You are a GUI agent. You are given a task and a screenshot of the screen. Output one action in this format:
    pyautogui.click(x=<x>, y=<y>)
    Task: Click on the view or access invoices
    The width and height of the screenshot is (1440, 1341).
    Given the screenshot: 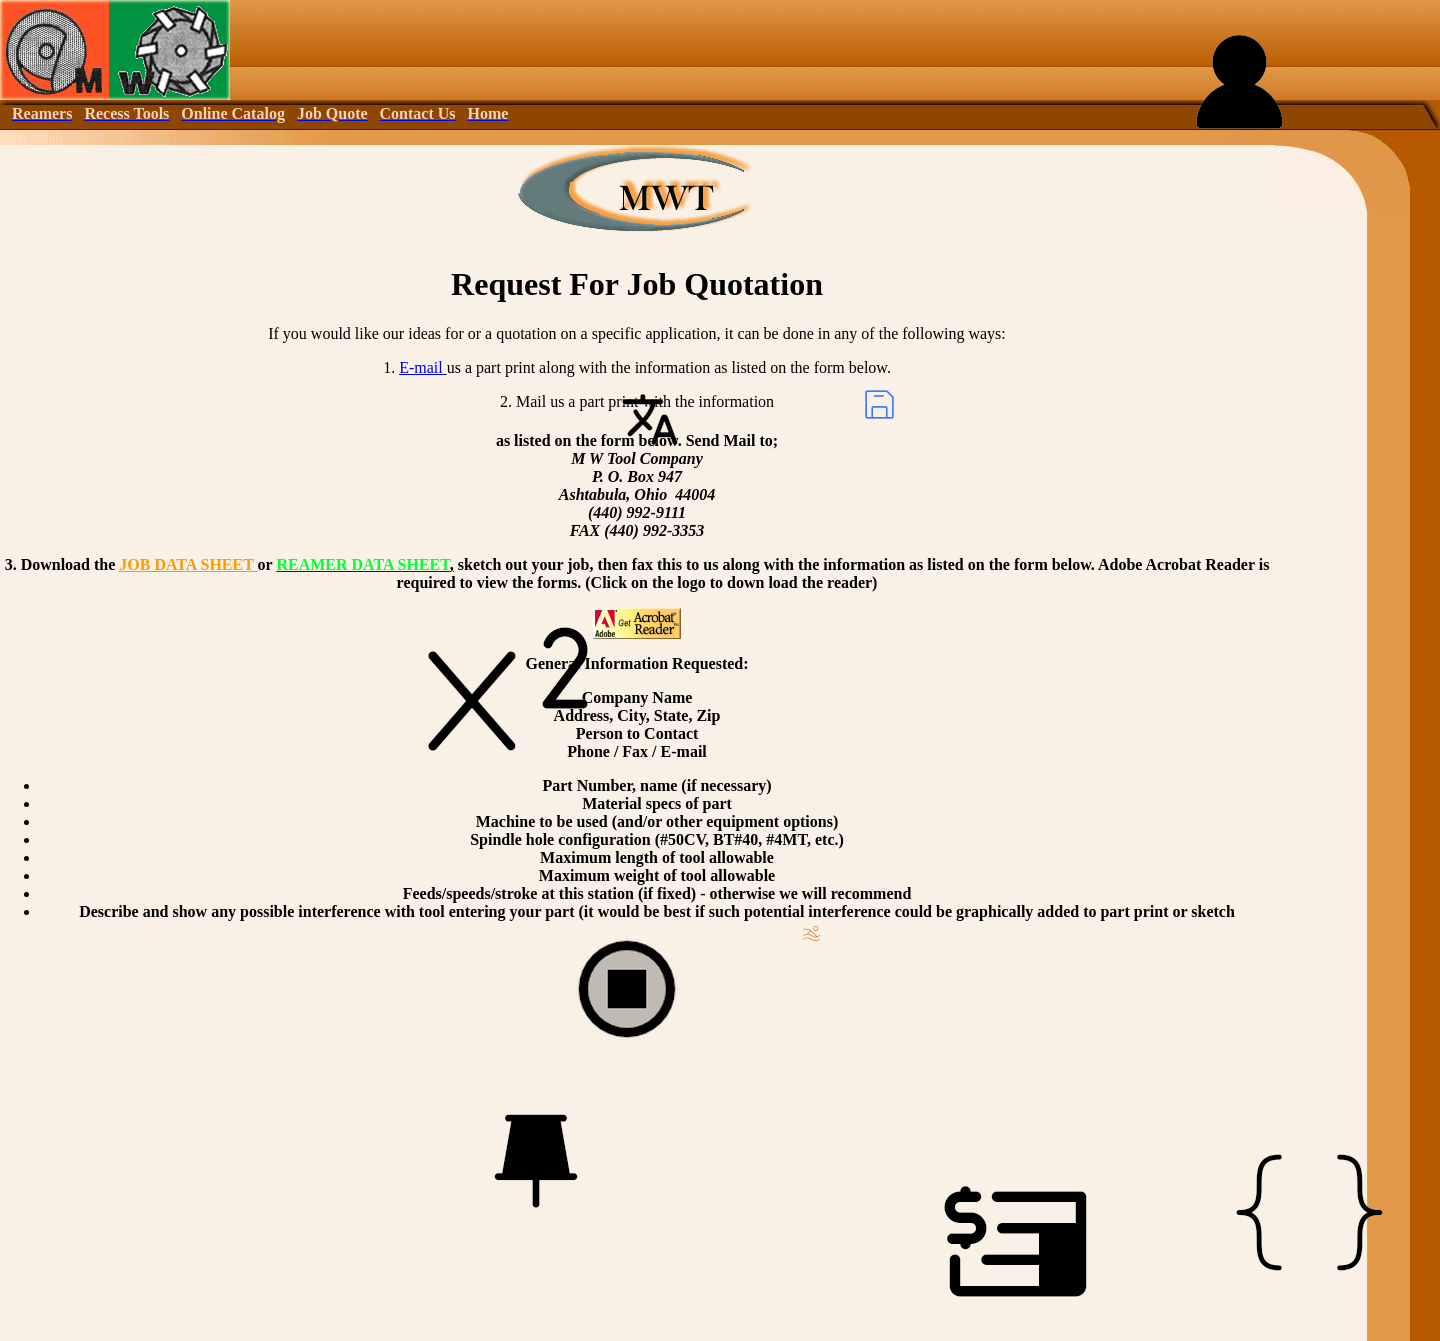 What is the action you would take?
    pyautogui.click(x=1018, y=1244)
    